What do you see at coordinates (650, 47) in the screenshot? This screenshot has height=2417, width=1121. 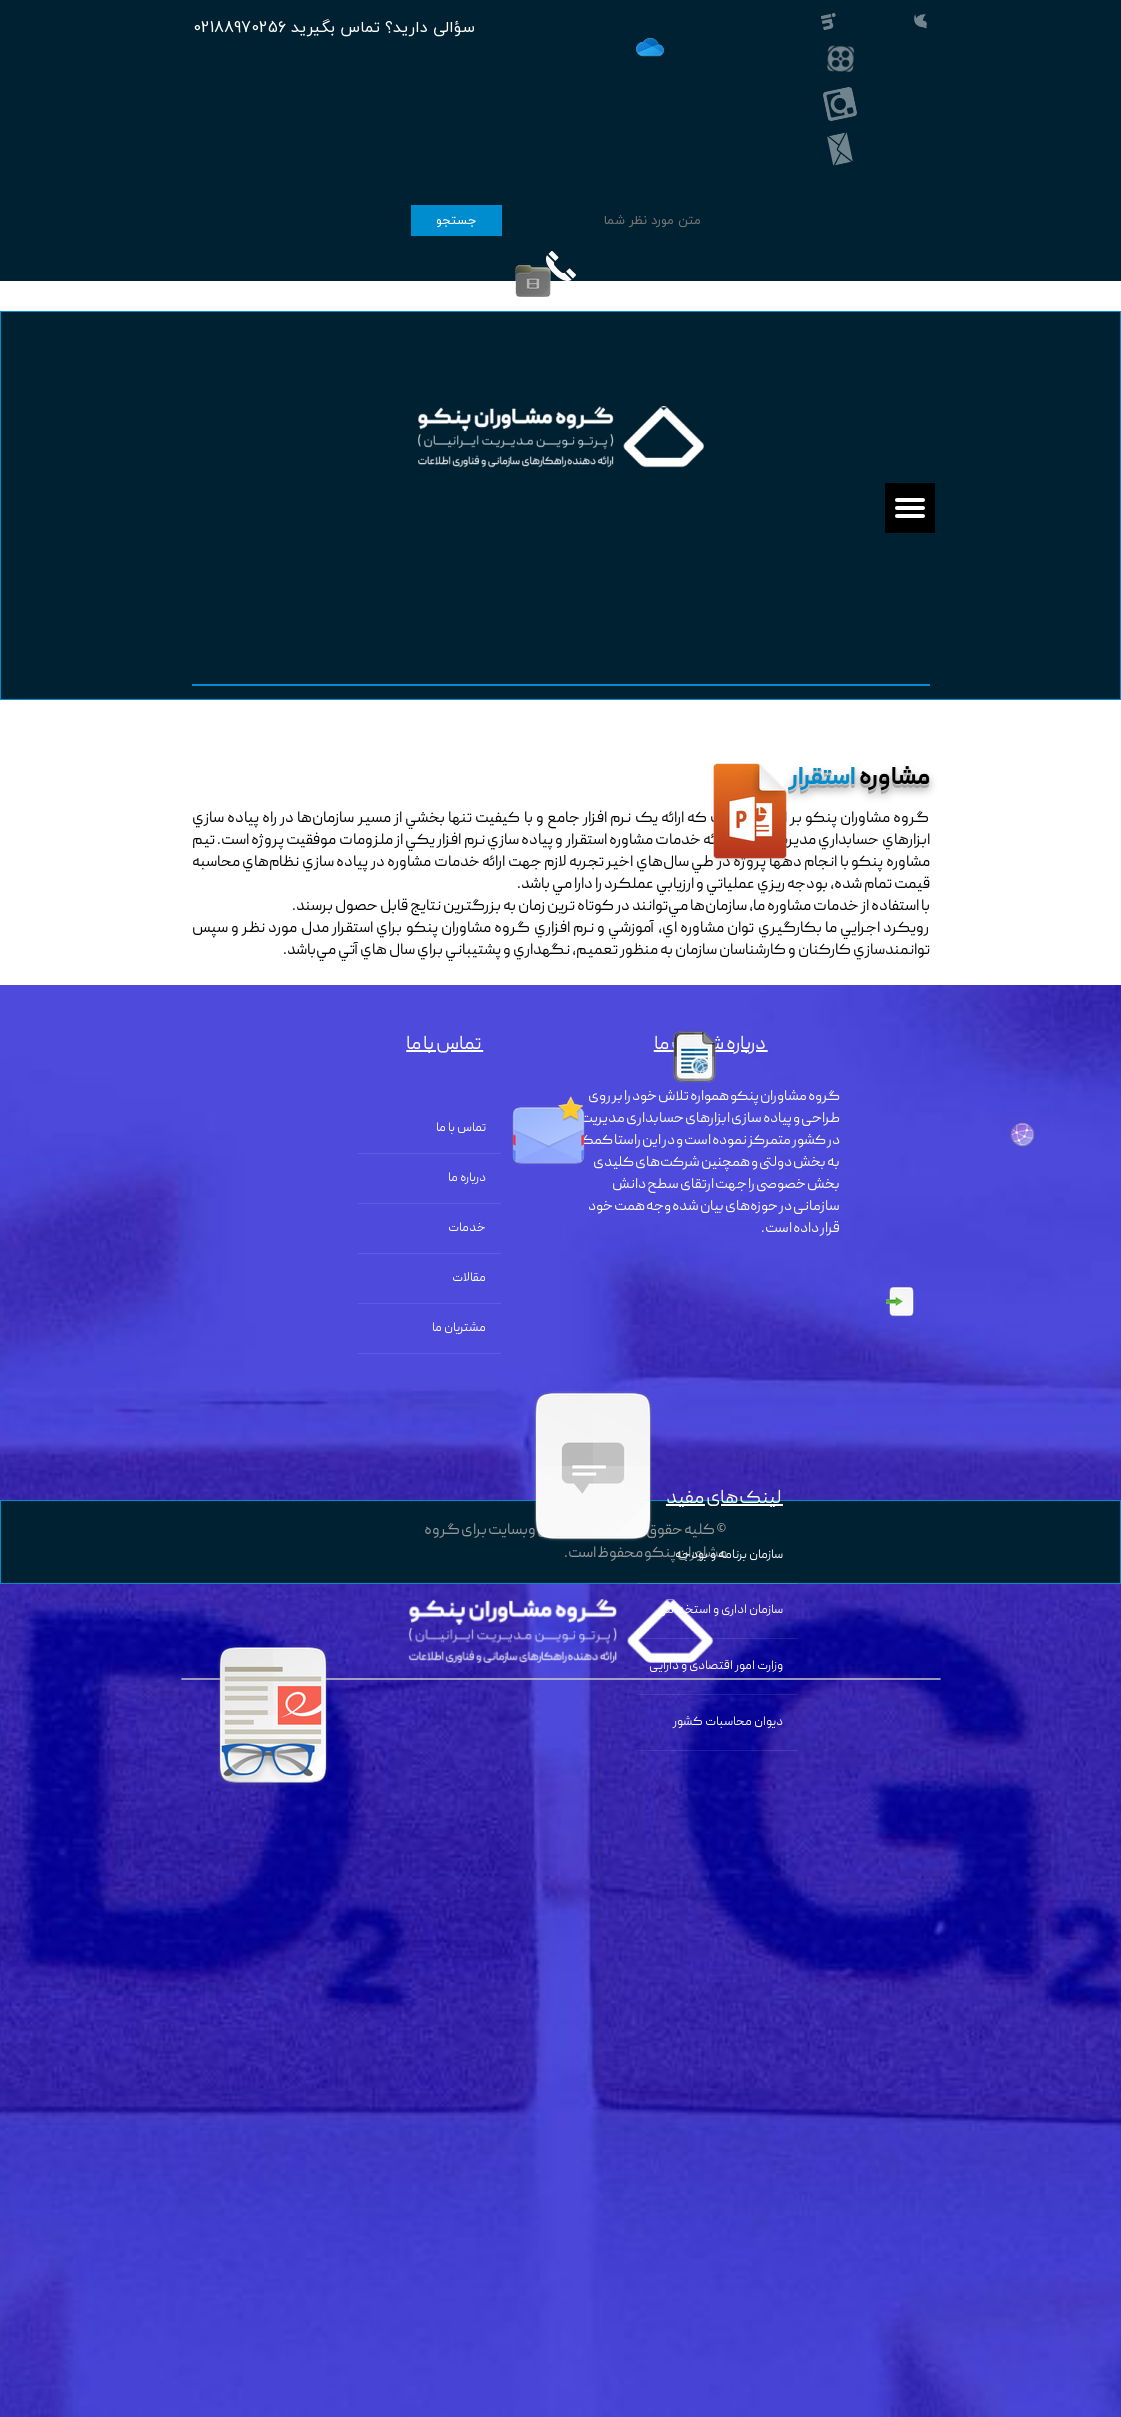 I see `Microsoft OneDrive cloud storage status indicator` at bounding box center [650, 47].